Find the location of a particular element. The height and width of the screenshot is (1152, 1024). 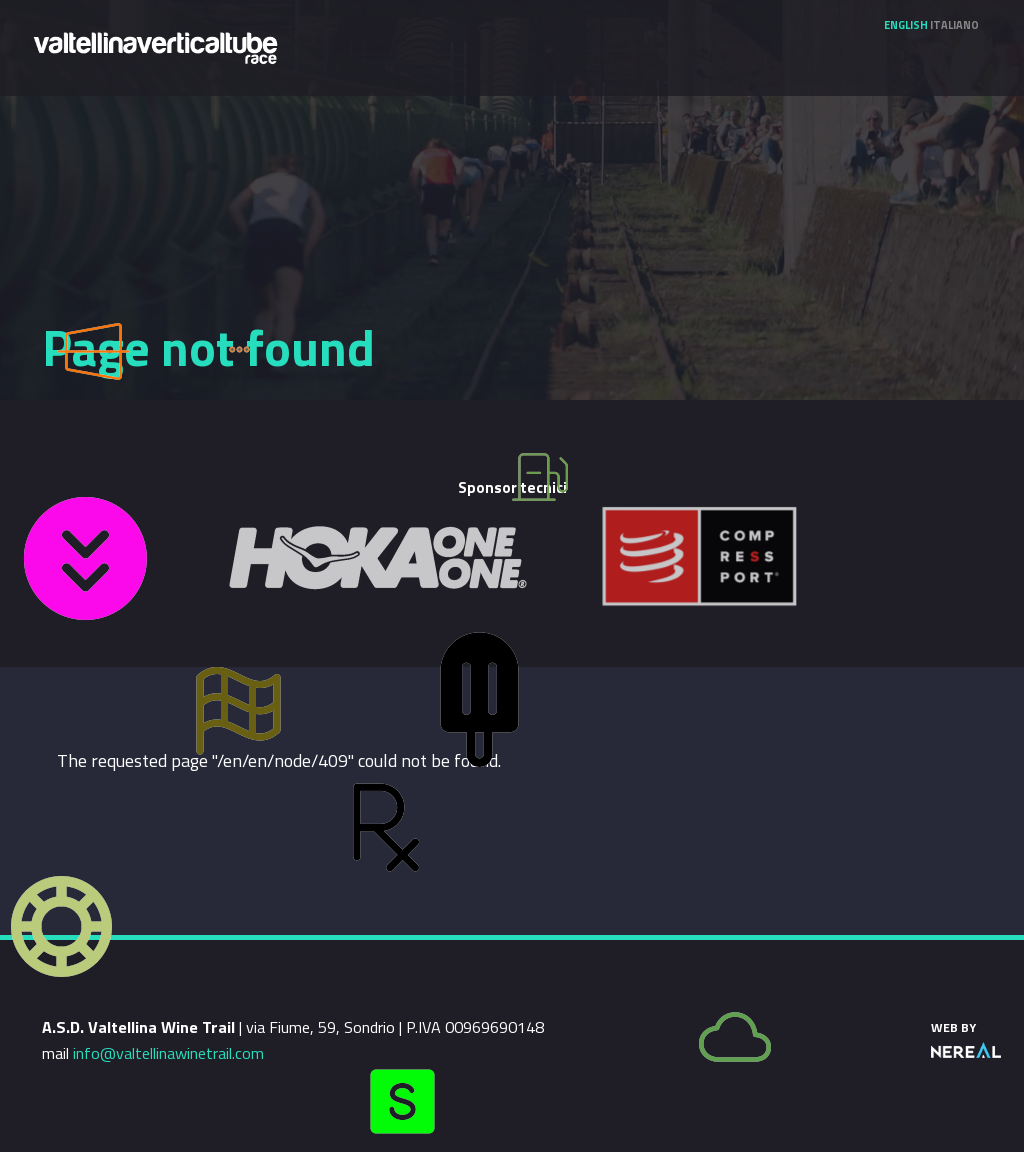

stripe payment integration is located at coordinates (402, 1101).